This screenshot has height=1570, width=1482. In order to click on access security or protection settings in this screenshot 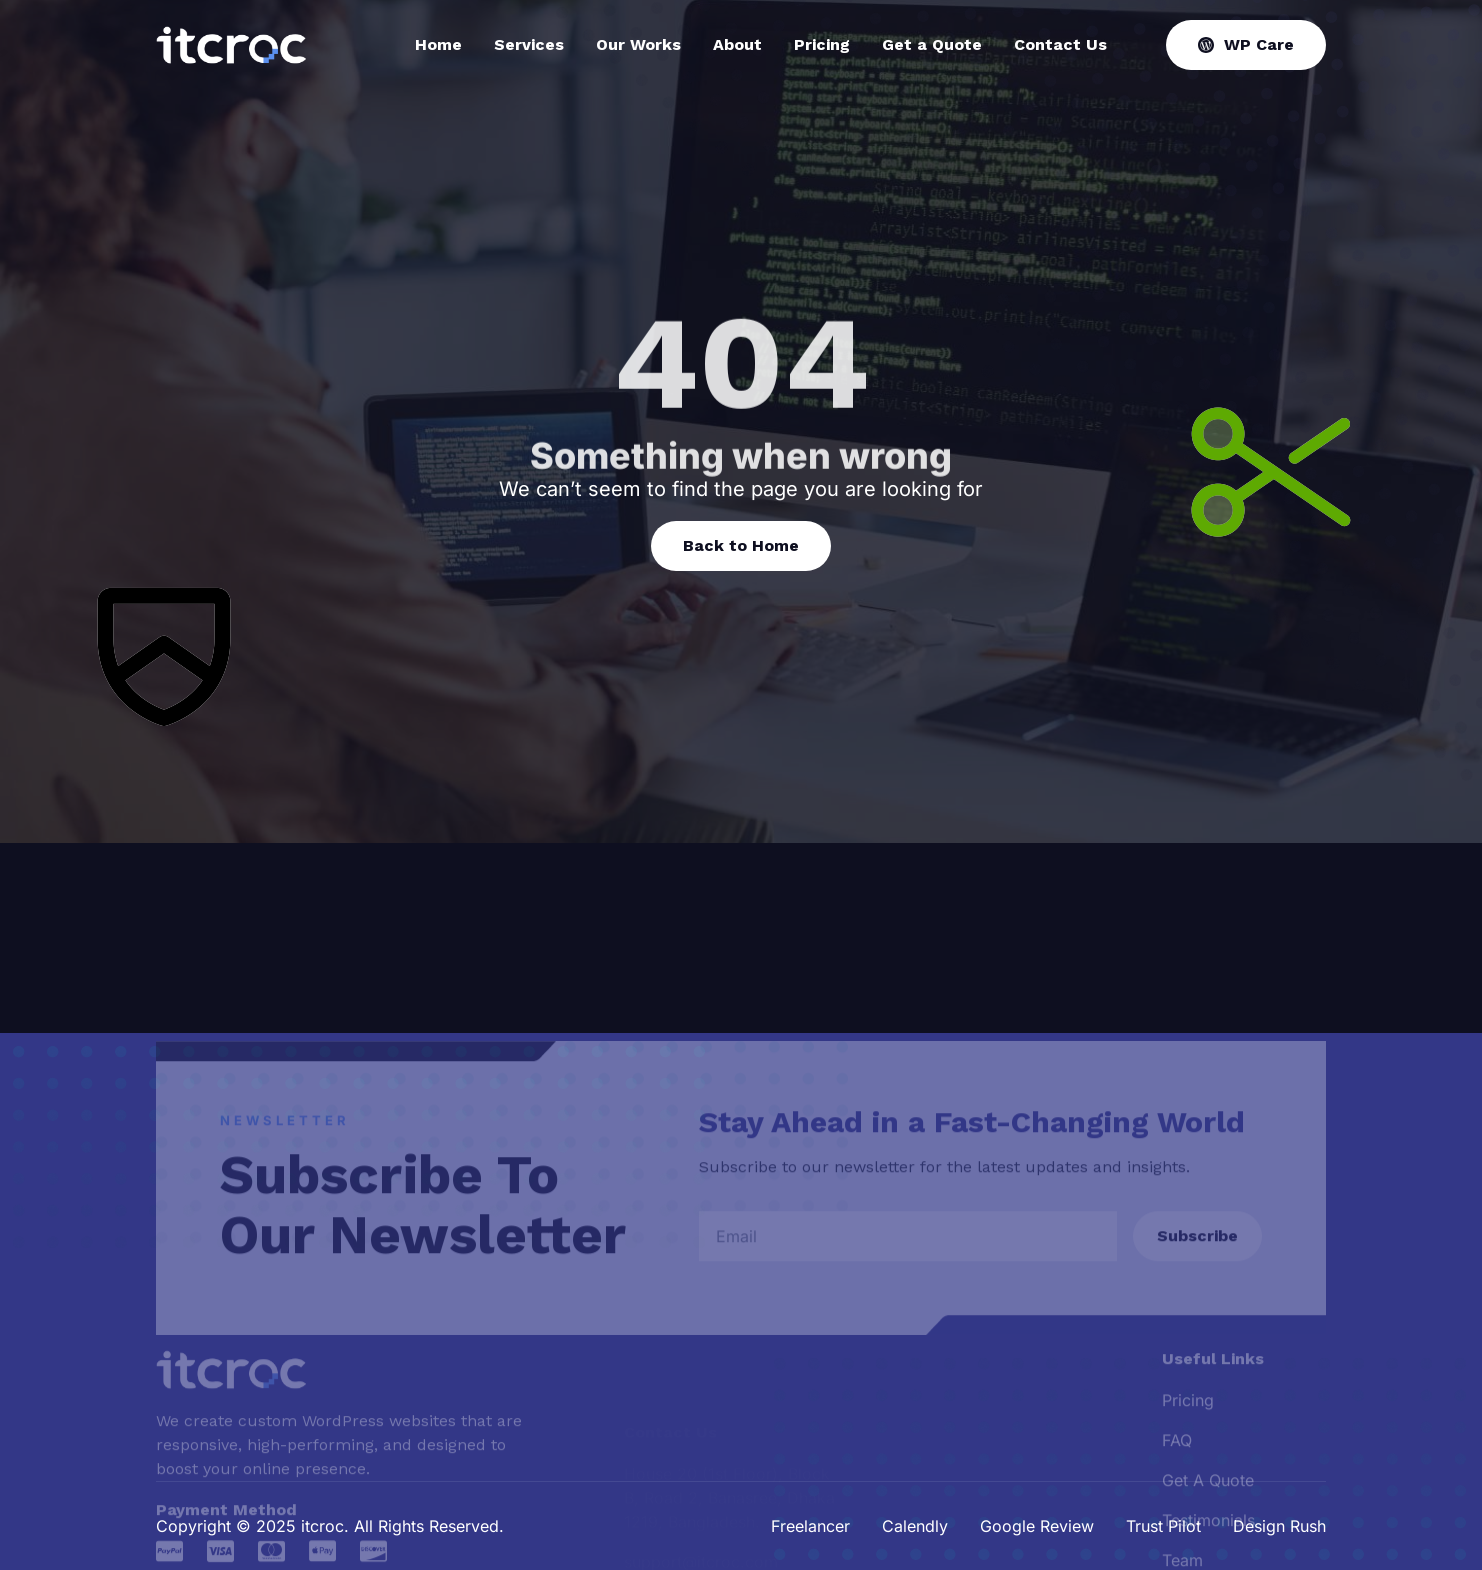, I will do `click(164, 649)`.